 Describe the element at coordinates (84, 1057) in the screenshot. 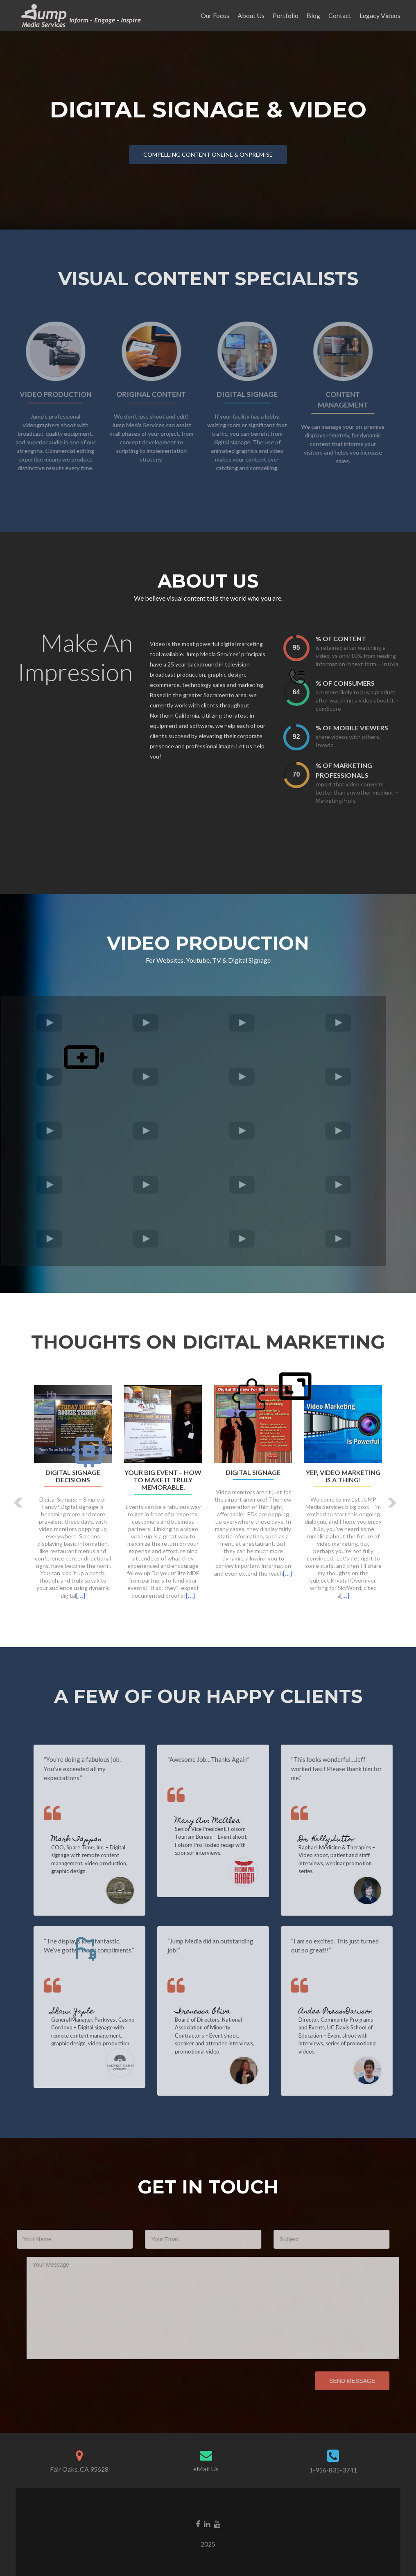

I see `add or extend battery life` at that location.